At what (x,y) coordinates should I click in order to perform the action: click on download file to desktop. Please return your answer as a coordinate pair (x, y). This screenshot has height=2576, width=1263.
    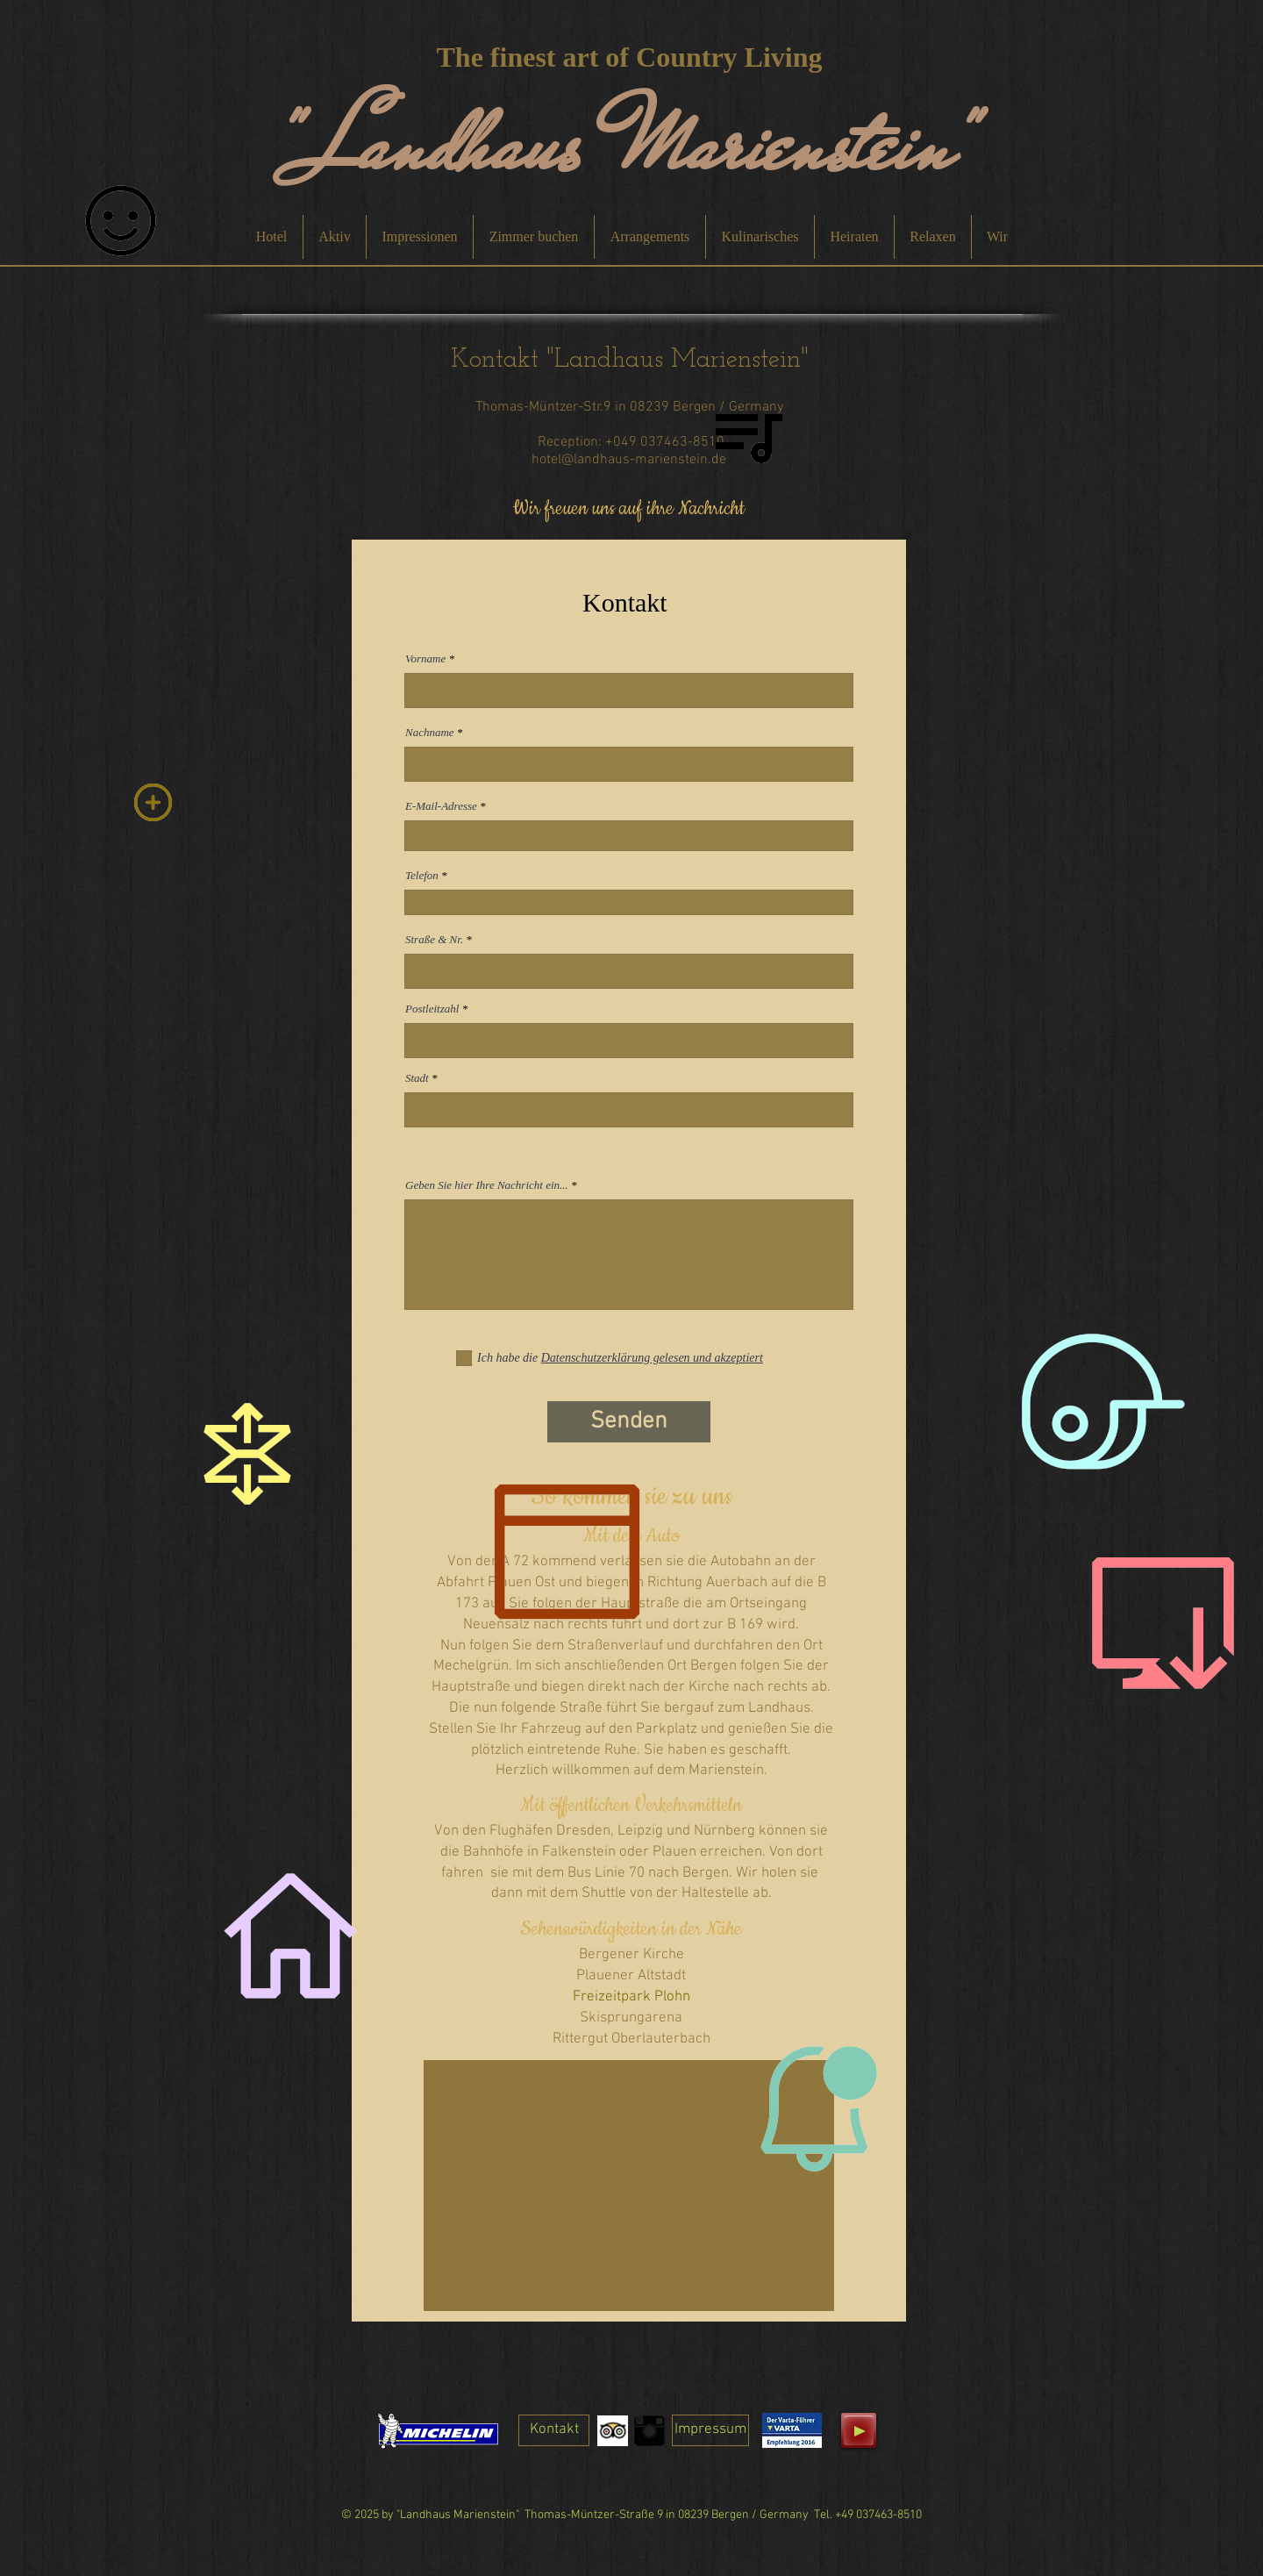
    Looking at the image, I should click on (1163, 1618).